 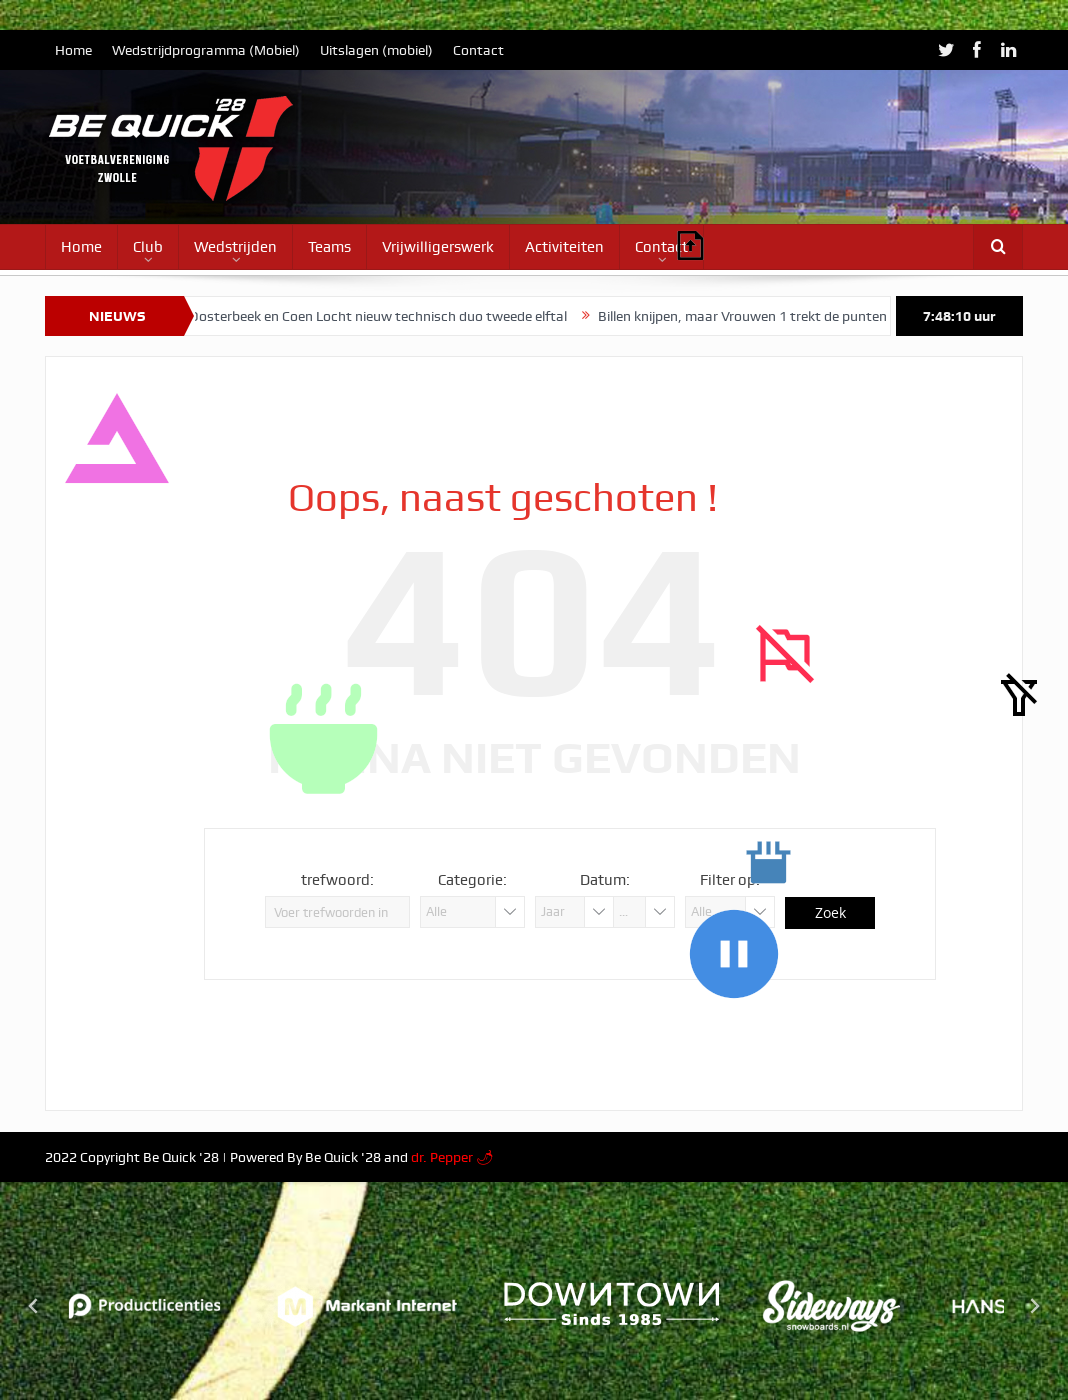 I want to click on AtlasOS logo, so click(x=117, y=438).